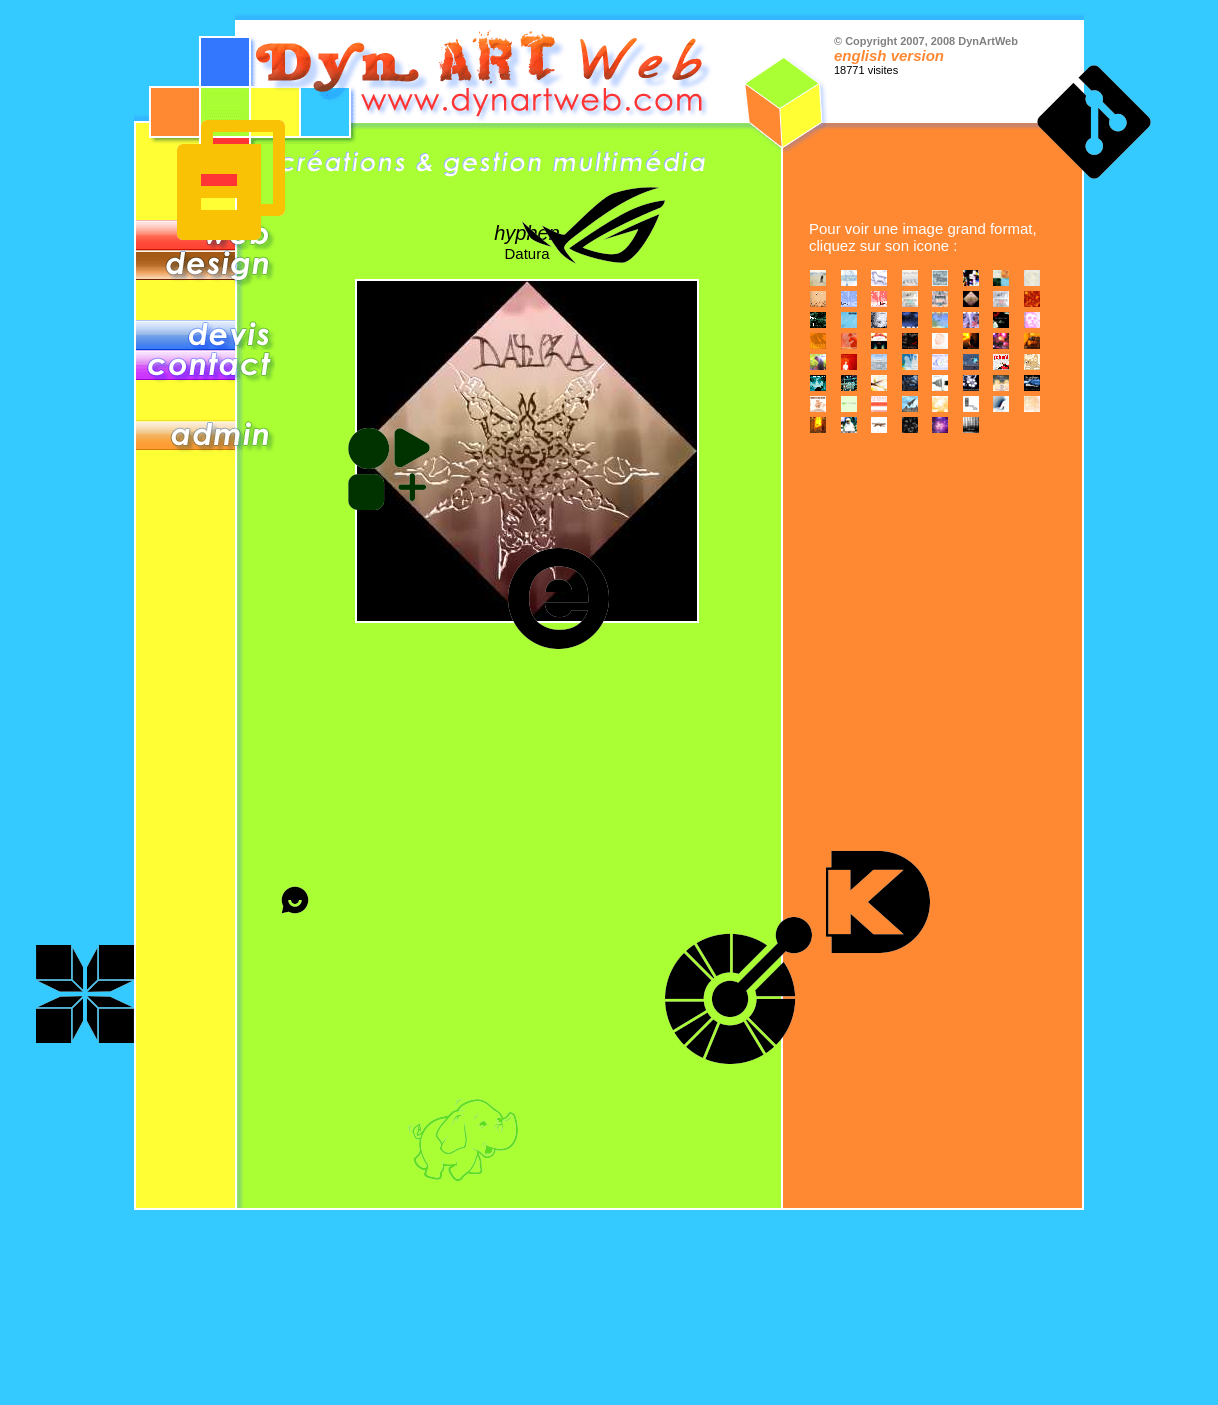 Image resolution: width=1218 pixels, height=1405 pixels. I want to click on open the flathub app store, so click(389, 469).